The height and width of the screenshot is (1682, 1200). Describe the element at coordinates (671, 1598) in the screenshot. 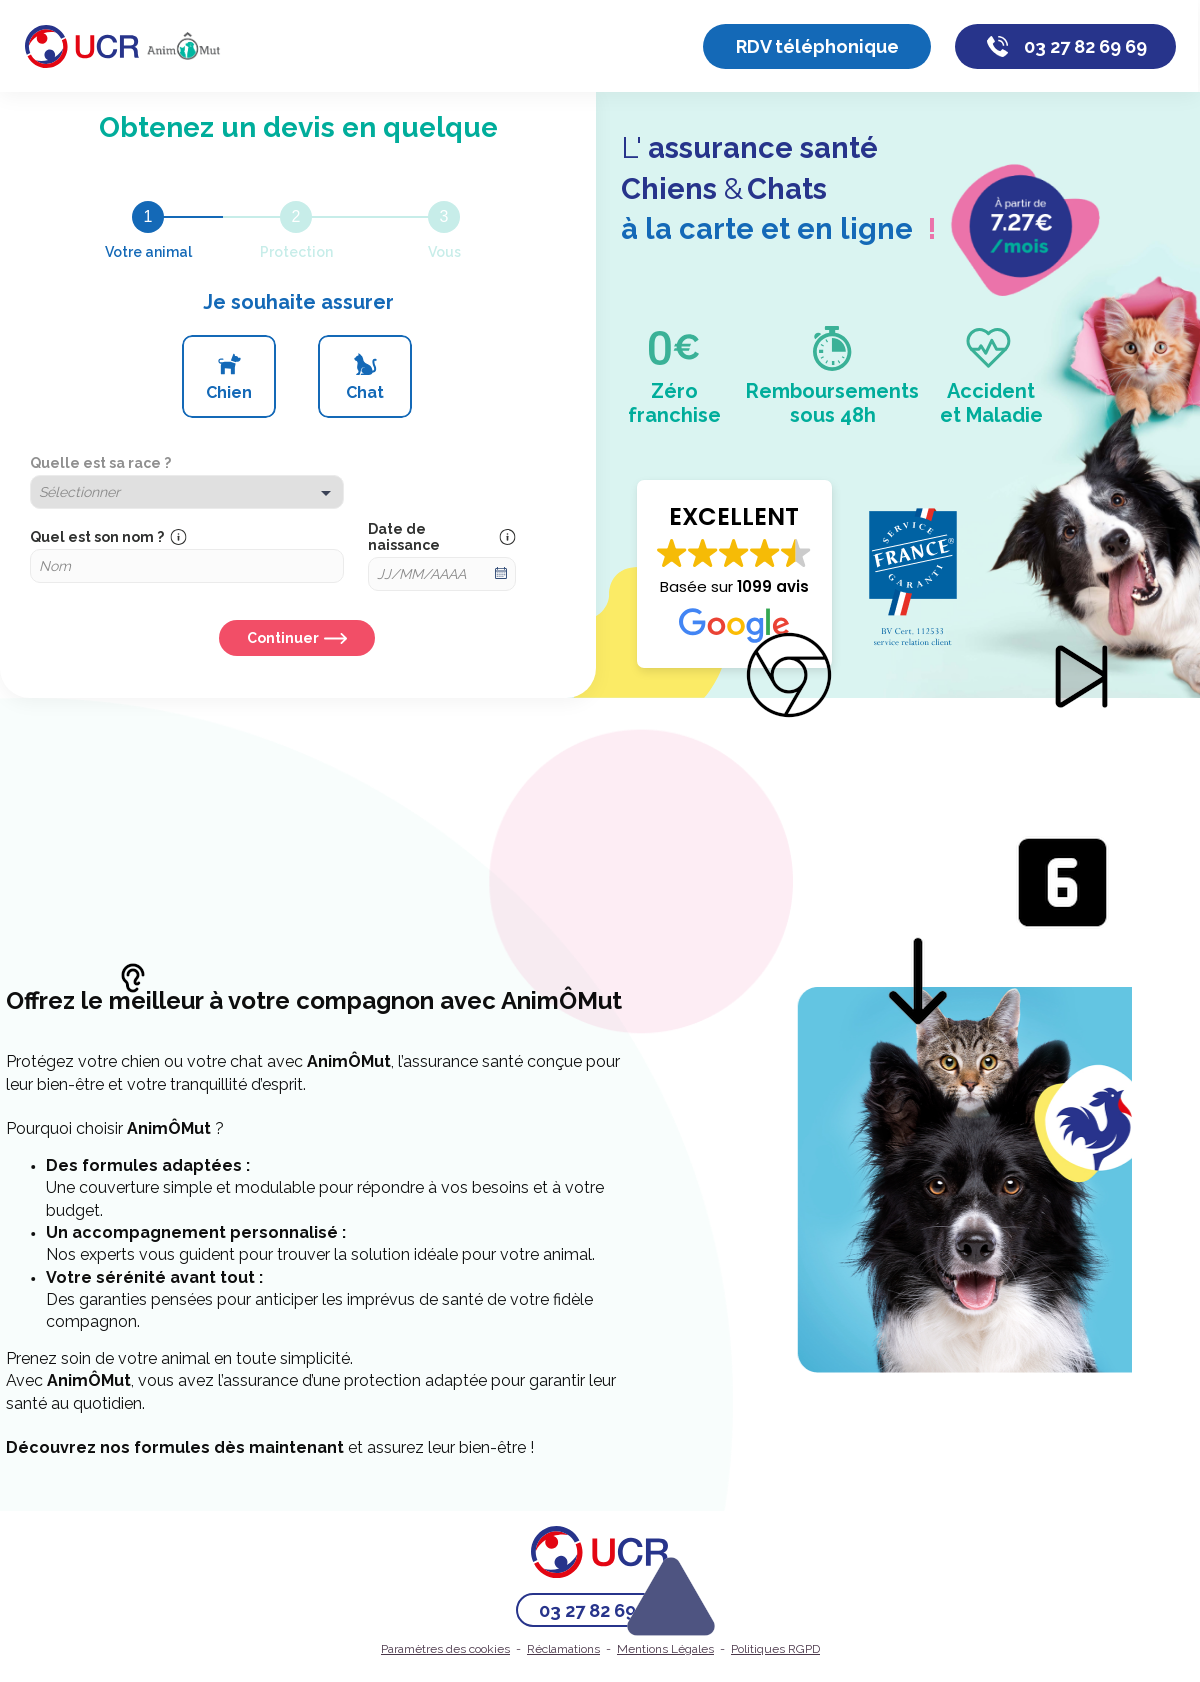

I see `indicates a warning or alert status` at that location.